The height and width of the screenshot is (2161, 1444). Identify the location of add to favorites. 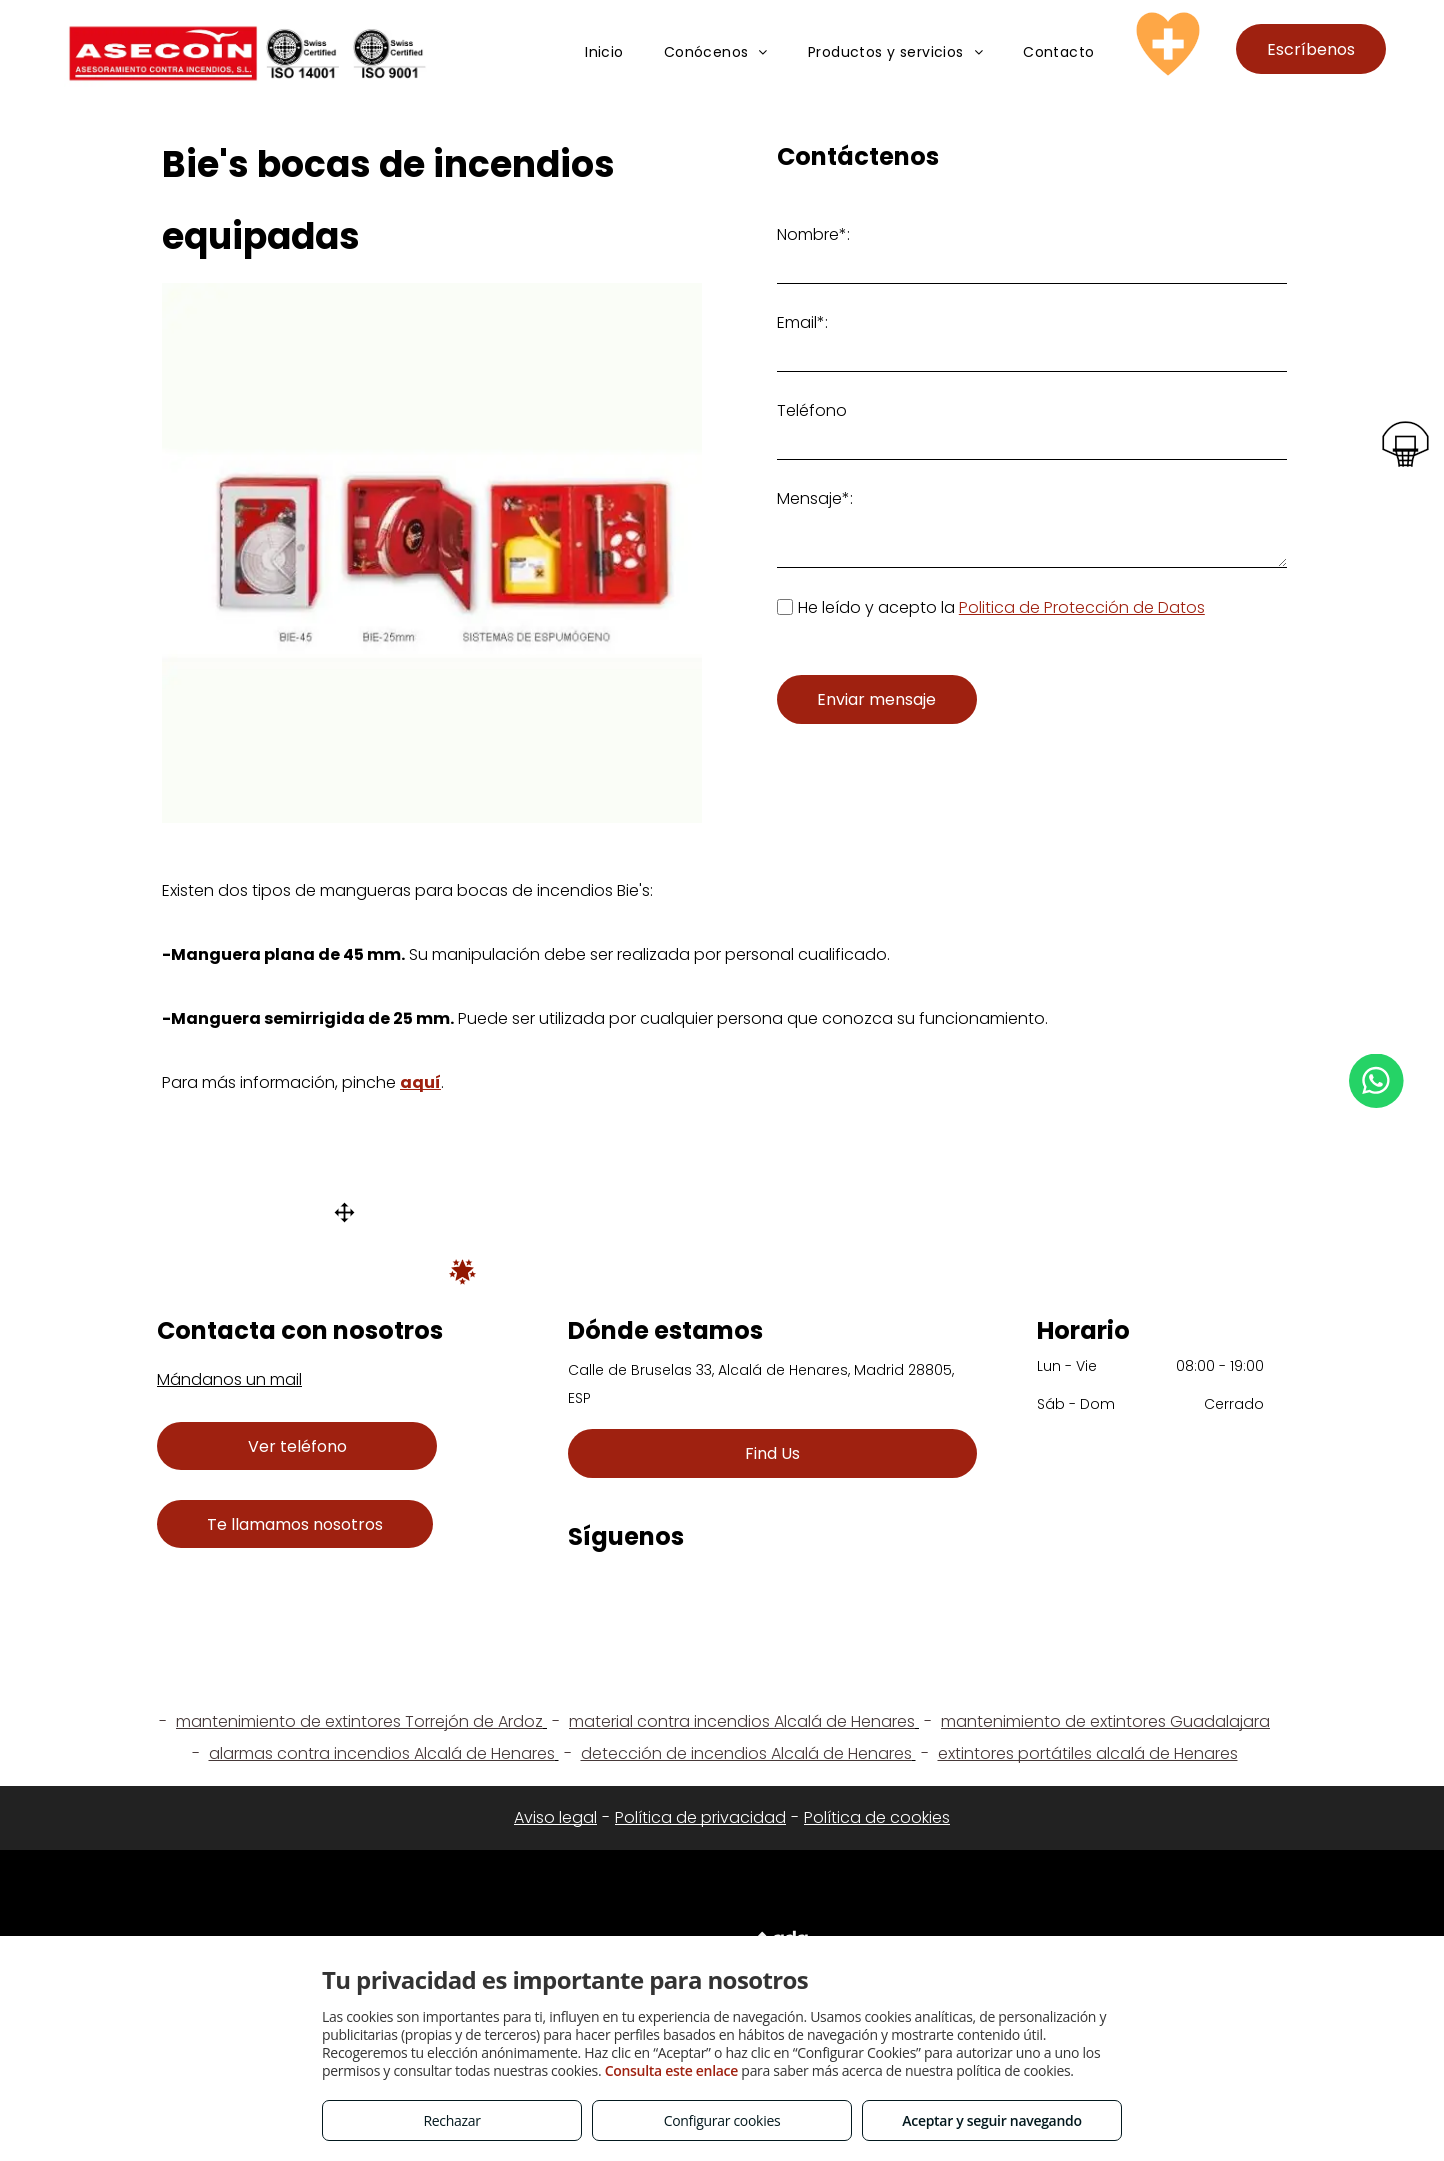
(1168, 44).